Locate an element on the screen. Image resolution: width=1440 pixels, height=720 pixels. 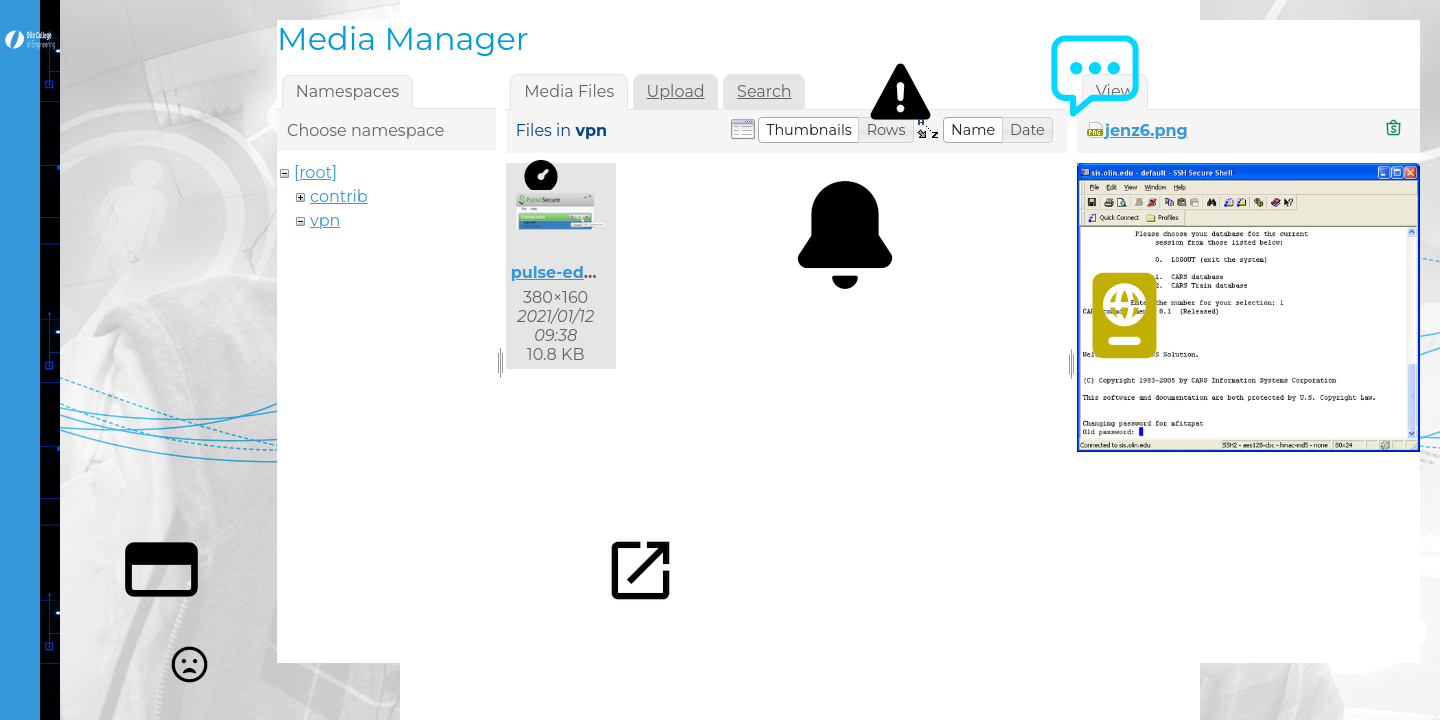
maximize window to full screen is located at coordinates (161, 569).